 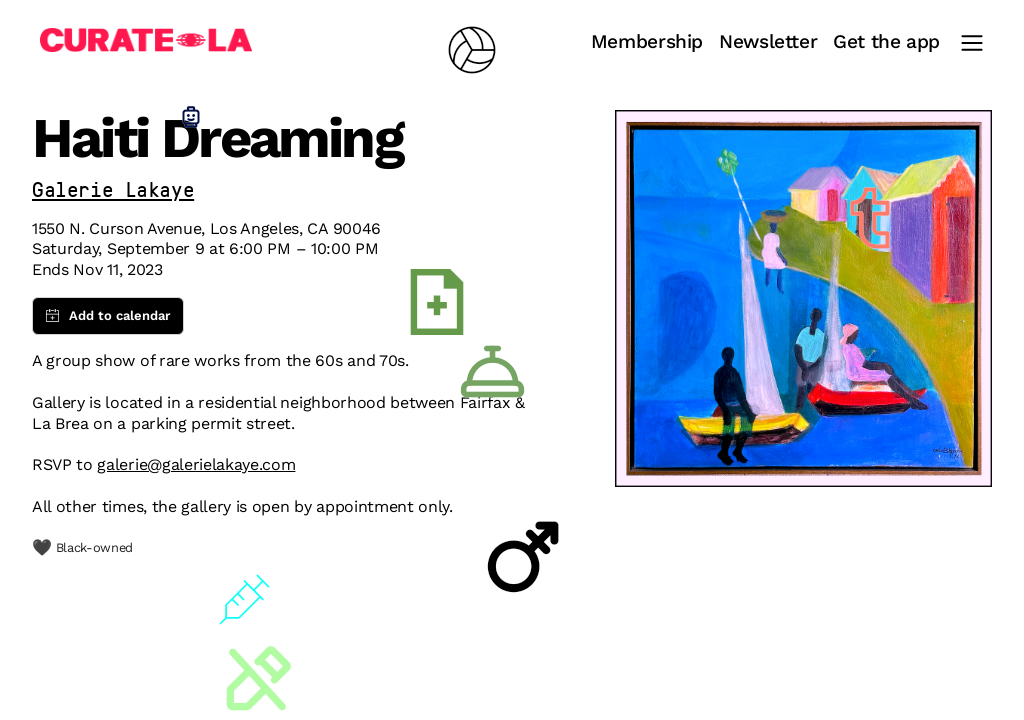 What do you see at coordinates (191, 117) in the screenshot?
I see `lego or block-style avatar icon` at bounding box center [191, 117].